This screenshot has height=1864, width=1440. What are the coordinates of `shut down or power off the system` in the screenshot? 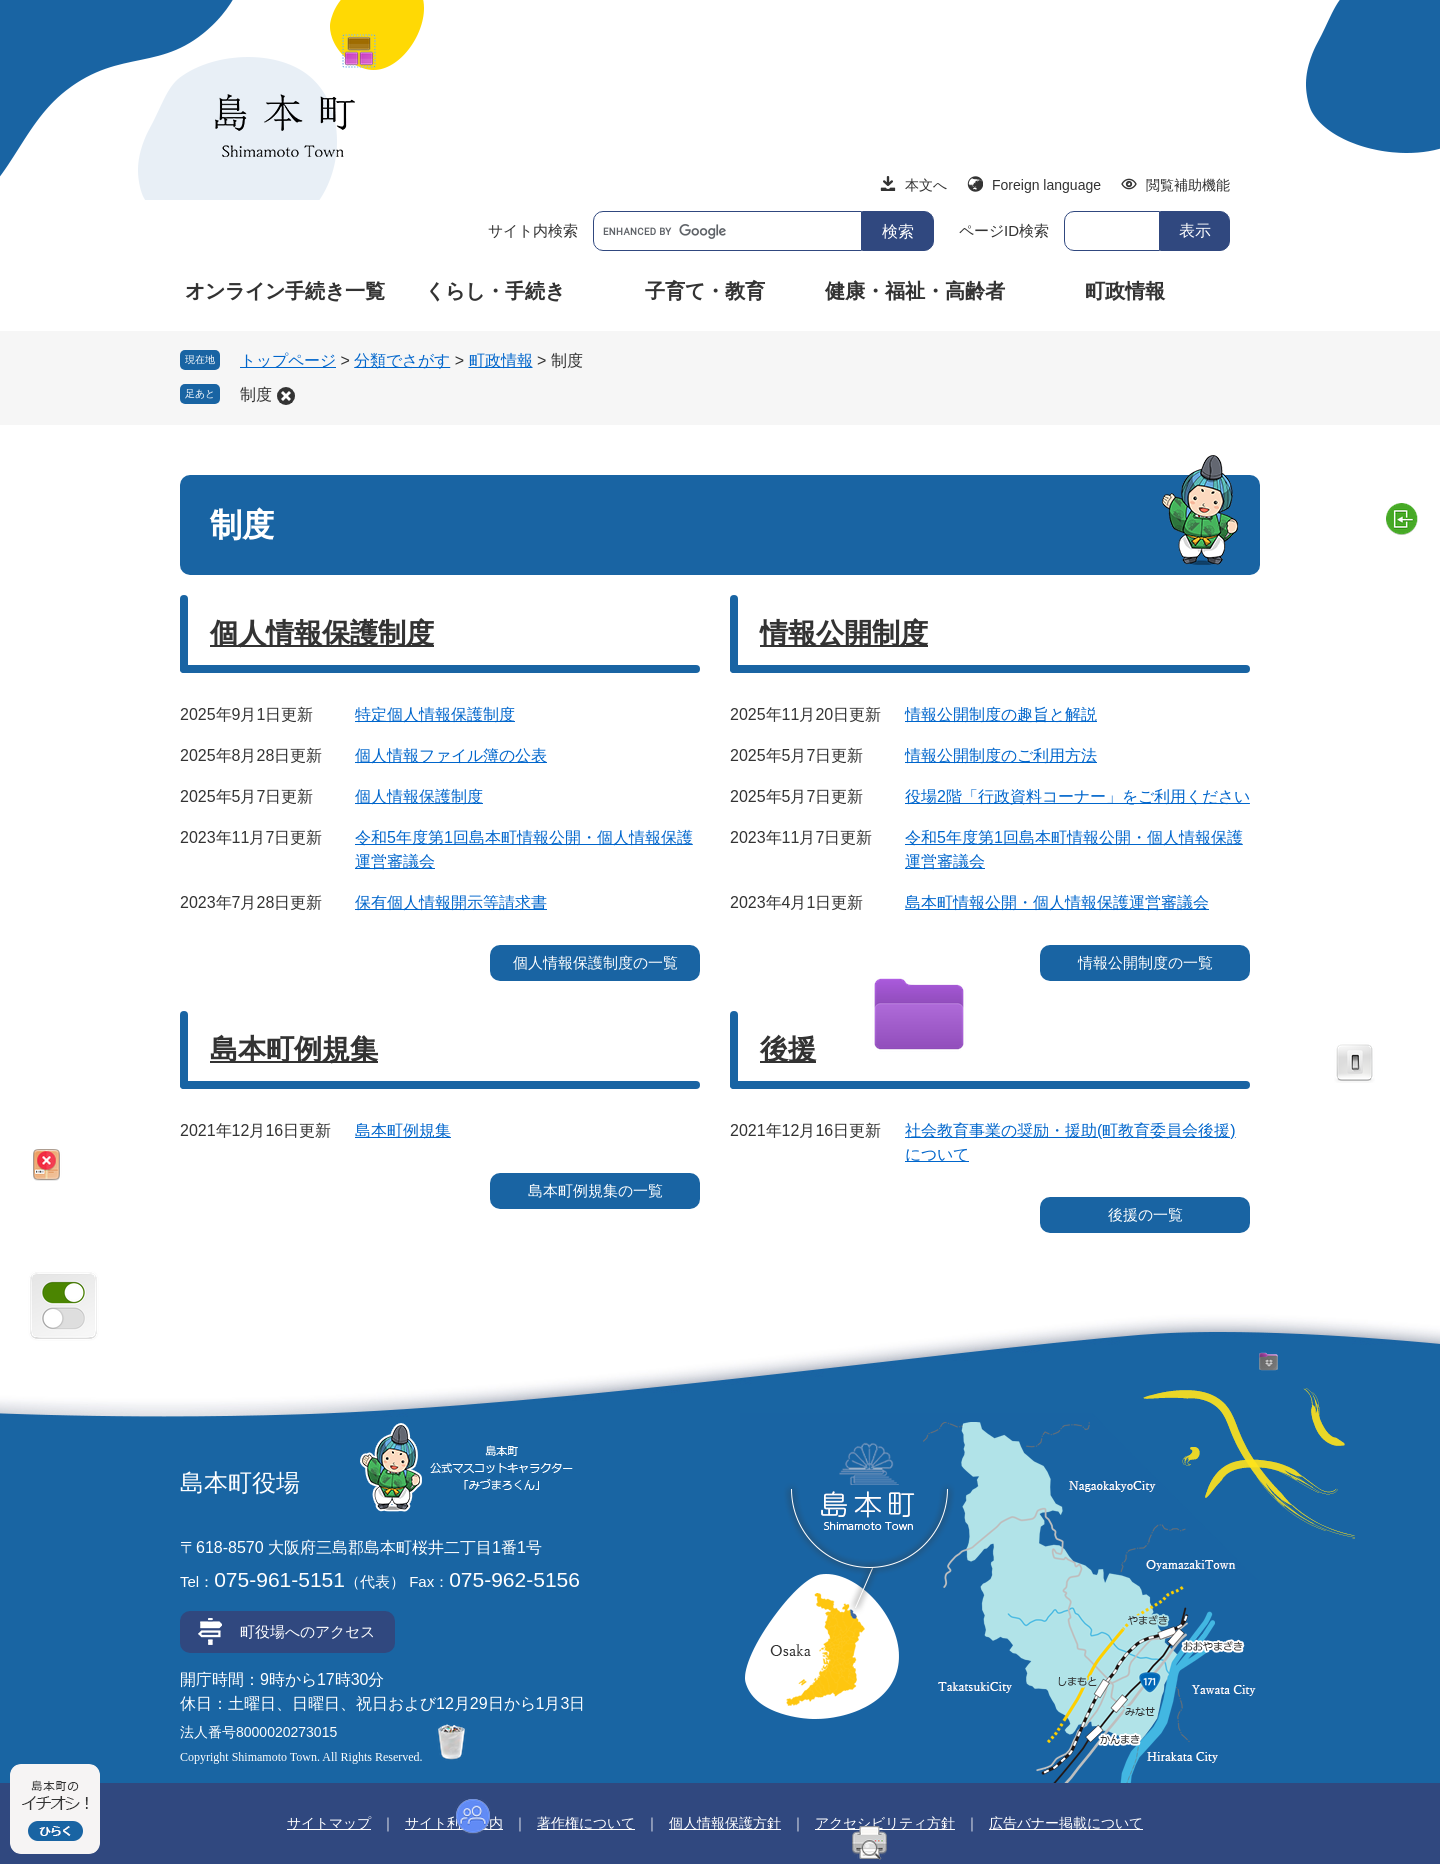 It's located at (1354, 1062).